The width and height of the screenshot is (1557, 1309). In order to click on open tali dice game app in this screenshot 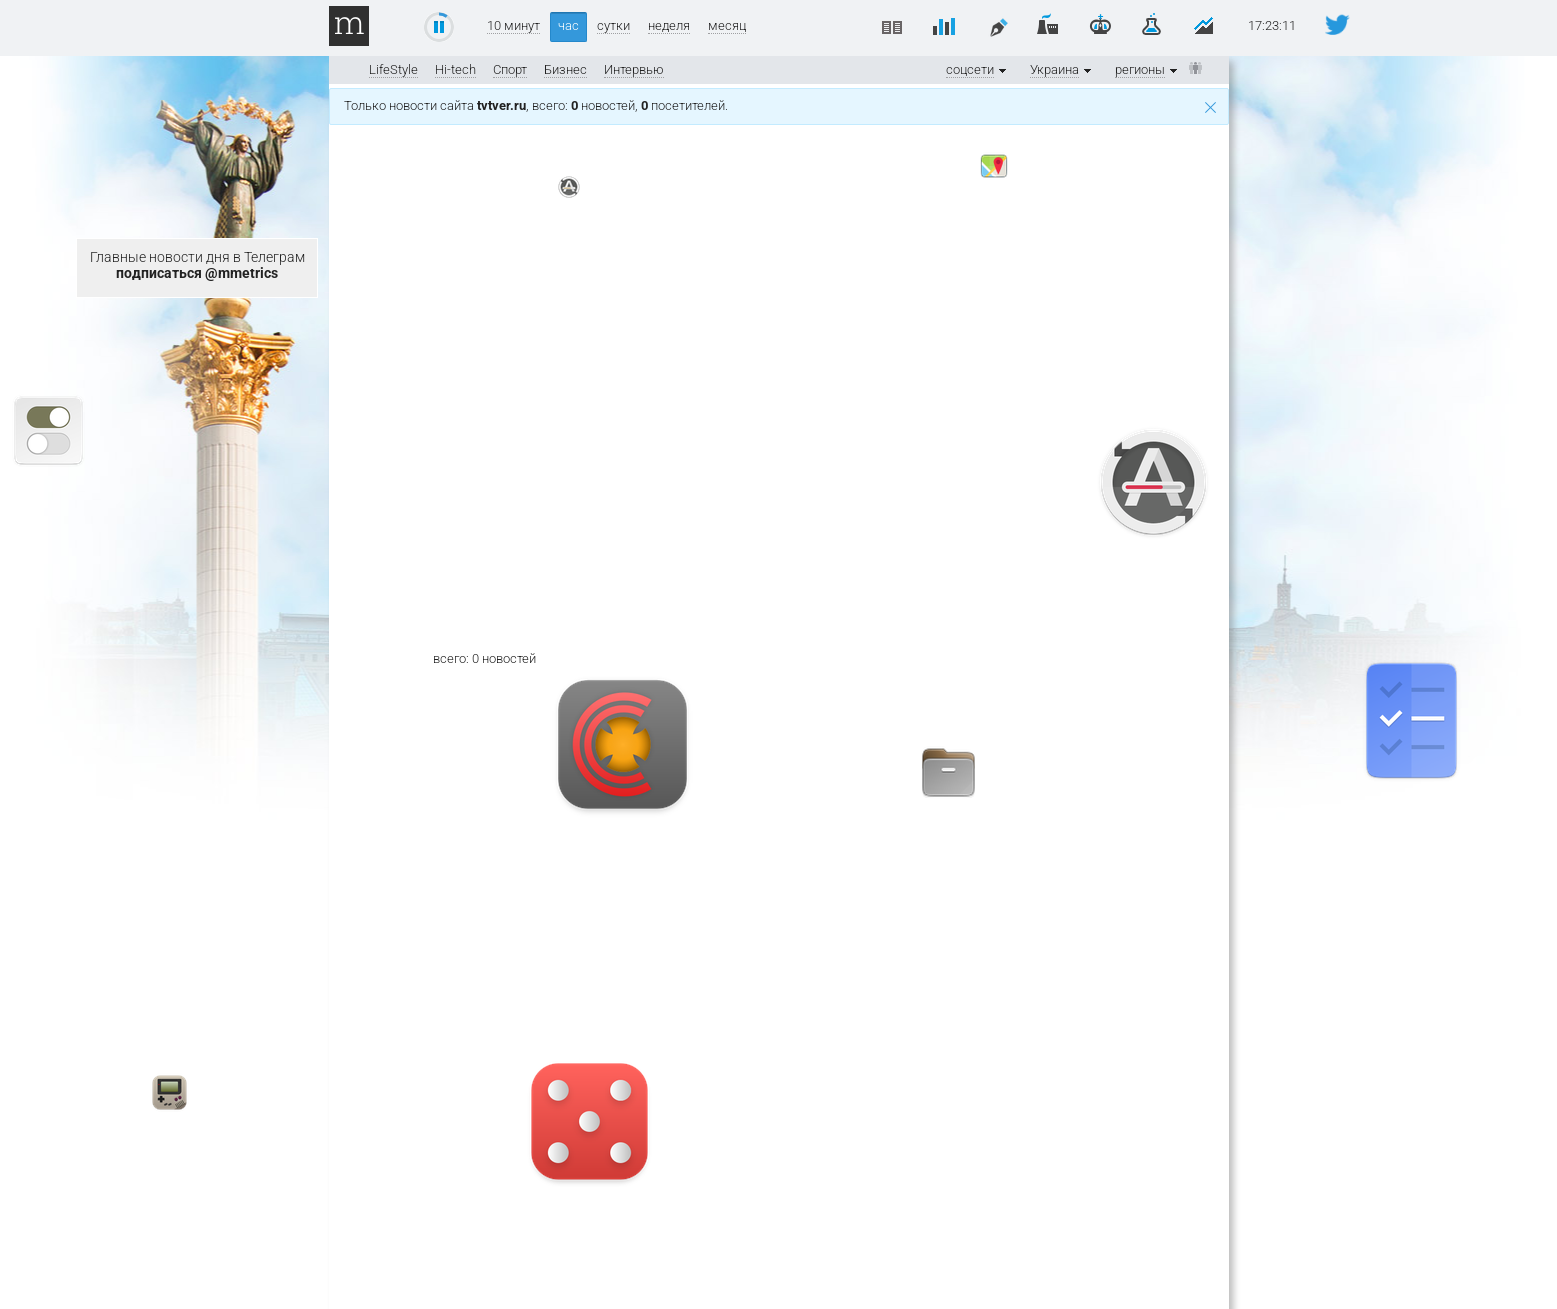, I will do `click(589, 1121)`.